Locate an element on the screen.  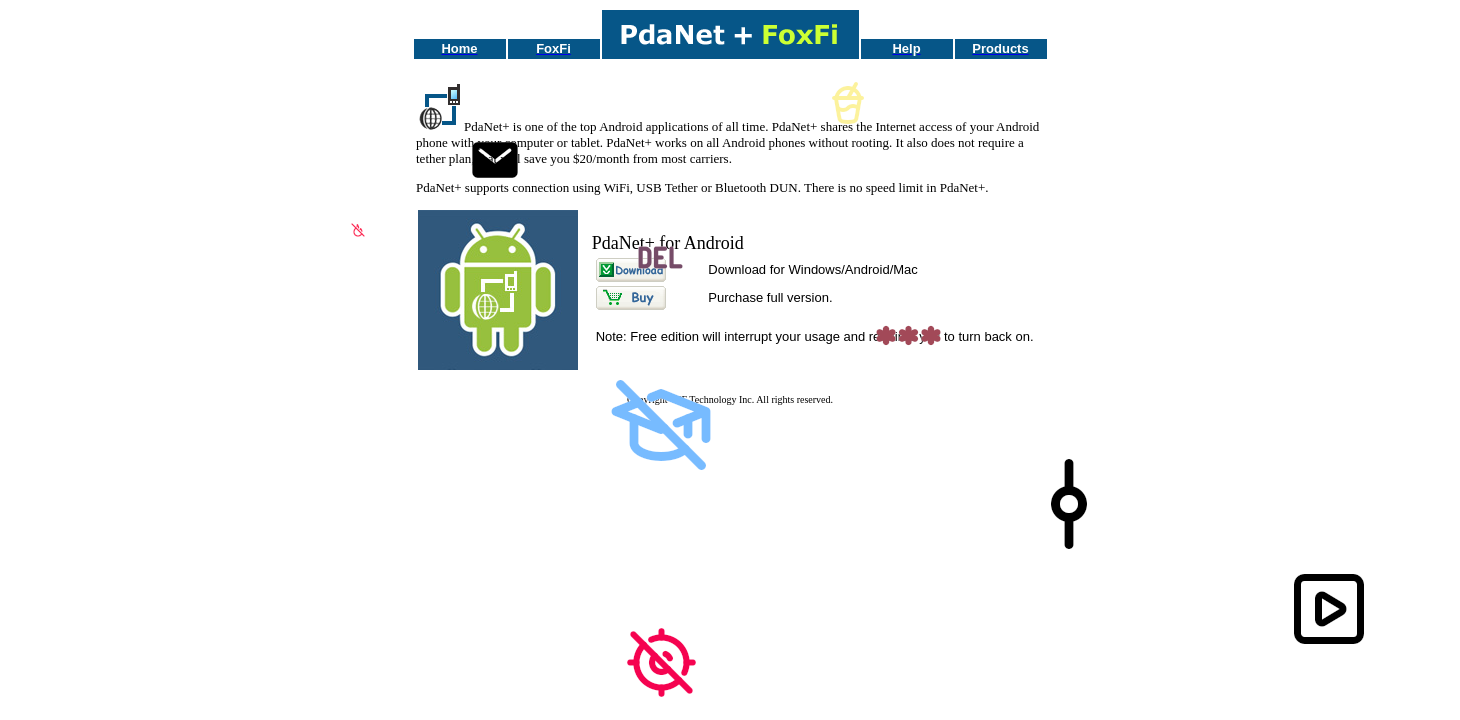
play video or media content is located at coordinates (1329, 609).